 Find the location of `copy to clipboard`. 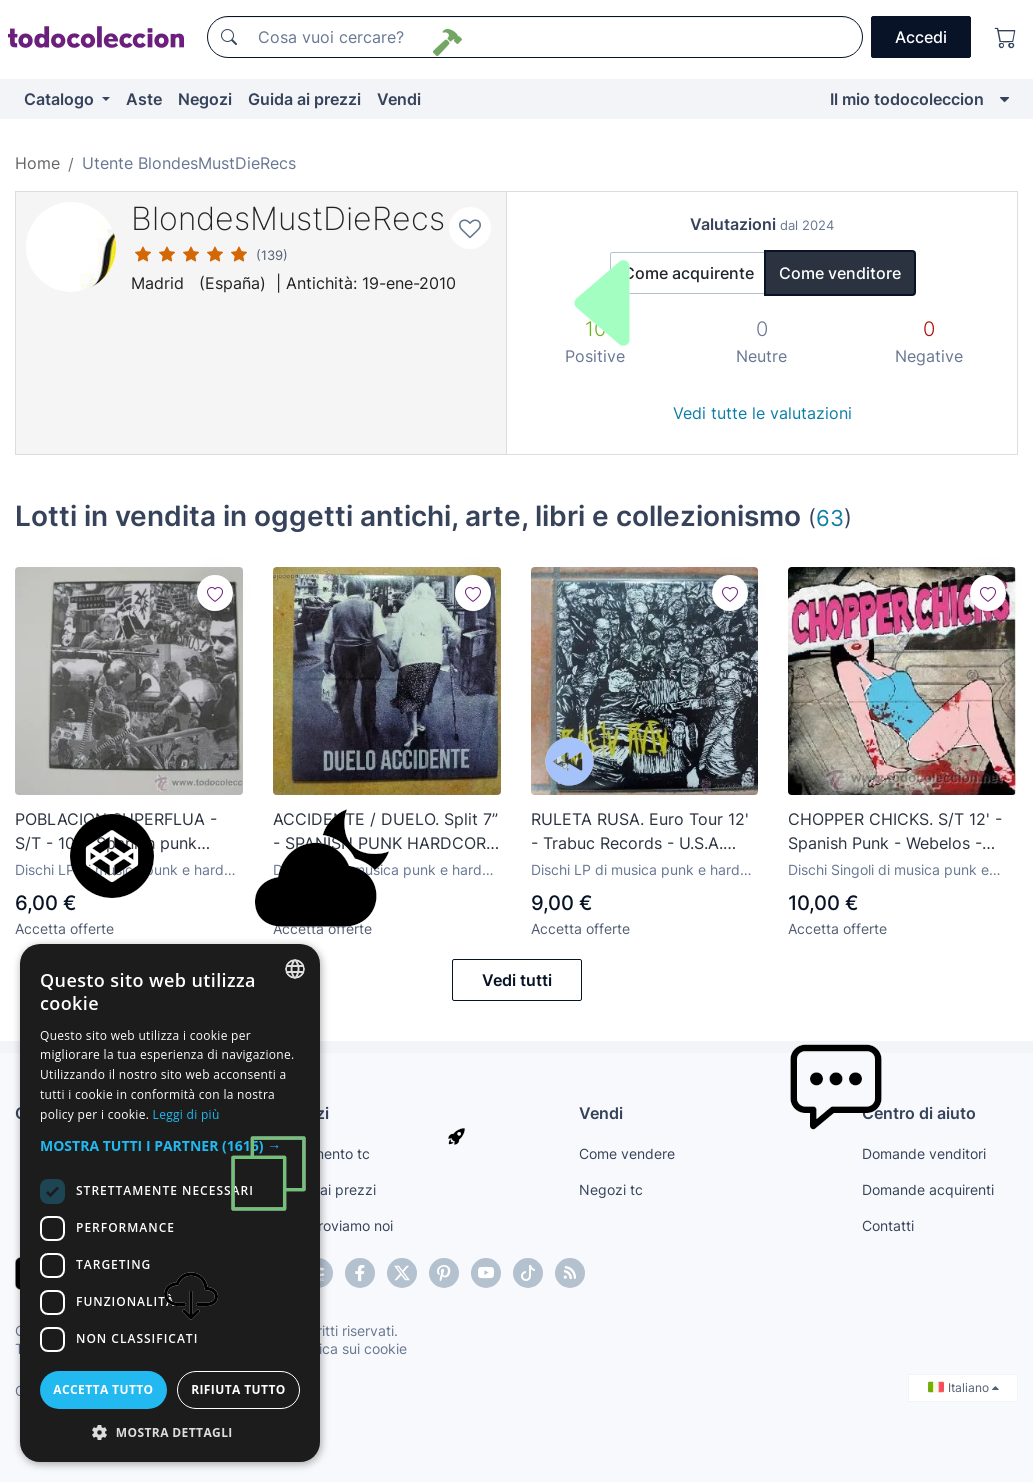

copy to clipboard is located at coordinates (268, 1173).